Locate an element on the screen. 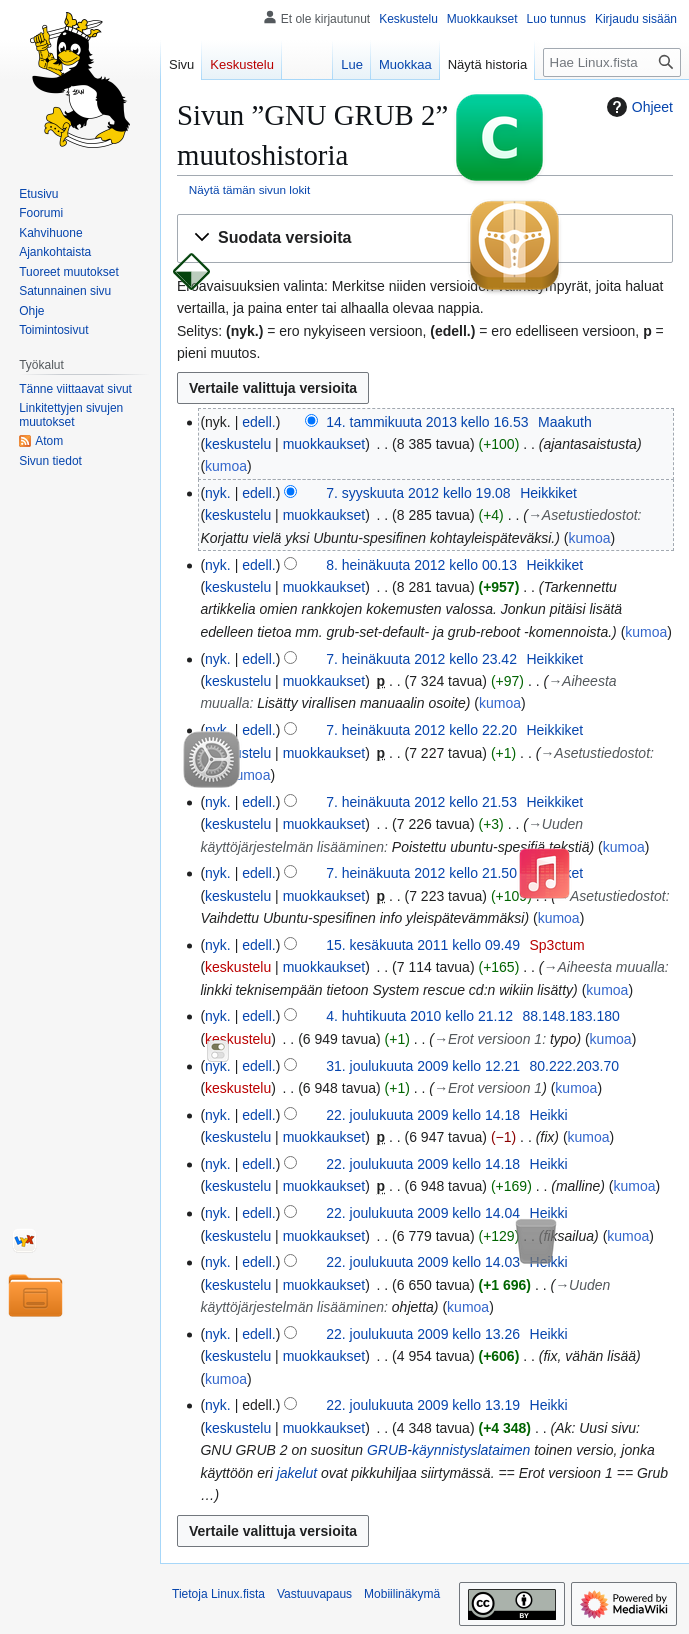  empty trash bin ready to receive deleted items is located at coordinates (536, 1241).